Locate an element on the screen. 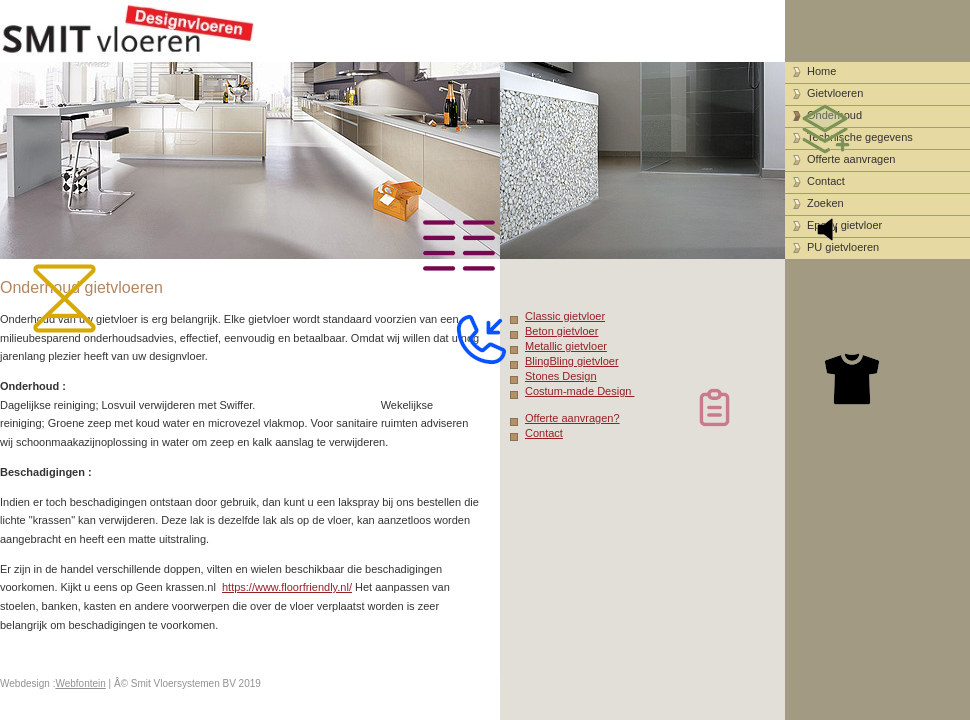 The height and width of the screenshot is (720, 970). add a new layer to the stack is located at coordinates (825, 129).